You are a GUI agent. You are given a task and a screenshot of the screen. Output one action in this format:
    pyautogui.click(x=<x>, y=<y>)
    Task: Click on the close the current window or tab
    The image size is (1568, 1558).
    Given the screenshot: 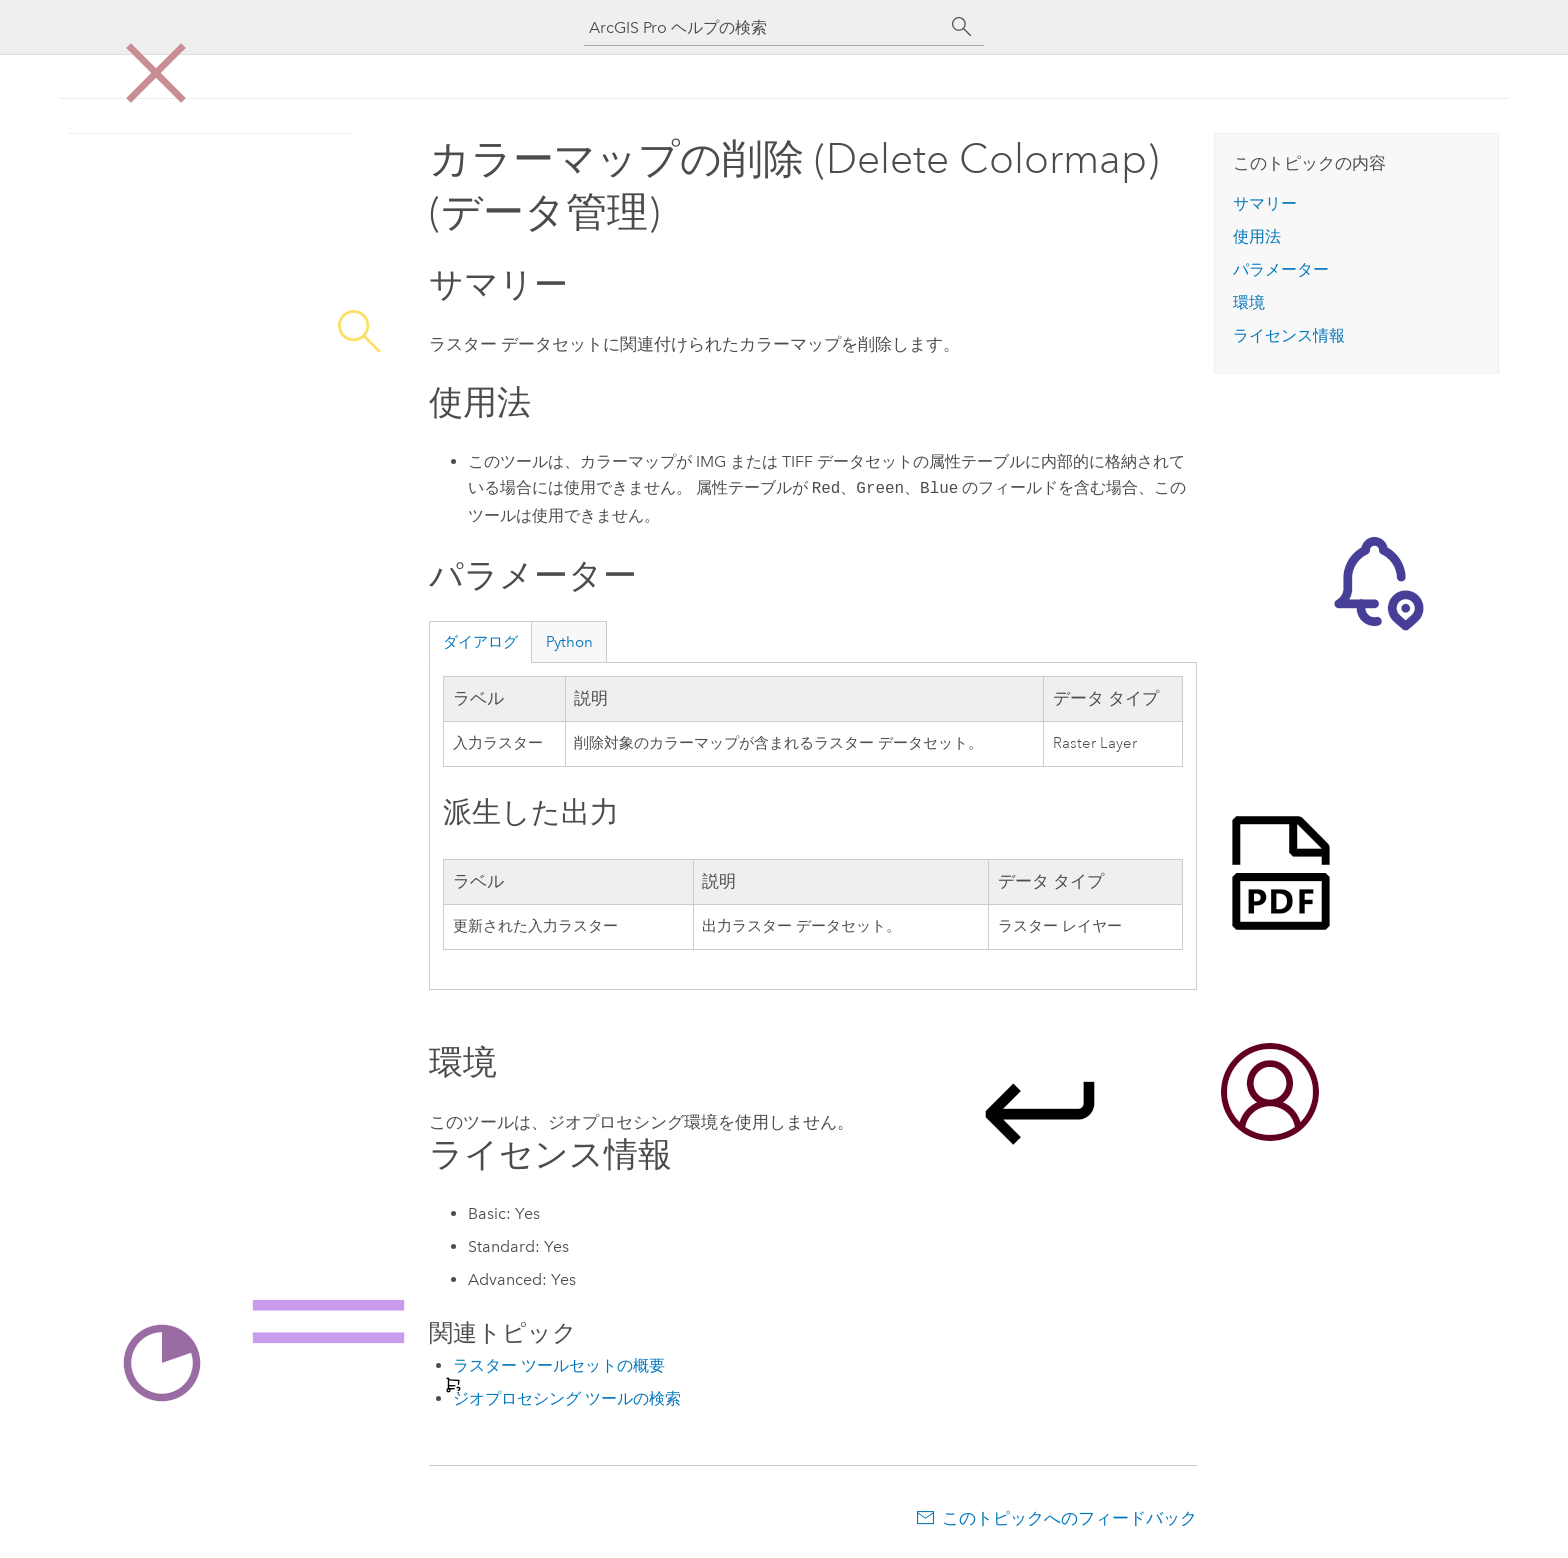 What is the action you would take?
    pyautogui.click(x=156, y=73)
    